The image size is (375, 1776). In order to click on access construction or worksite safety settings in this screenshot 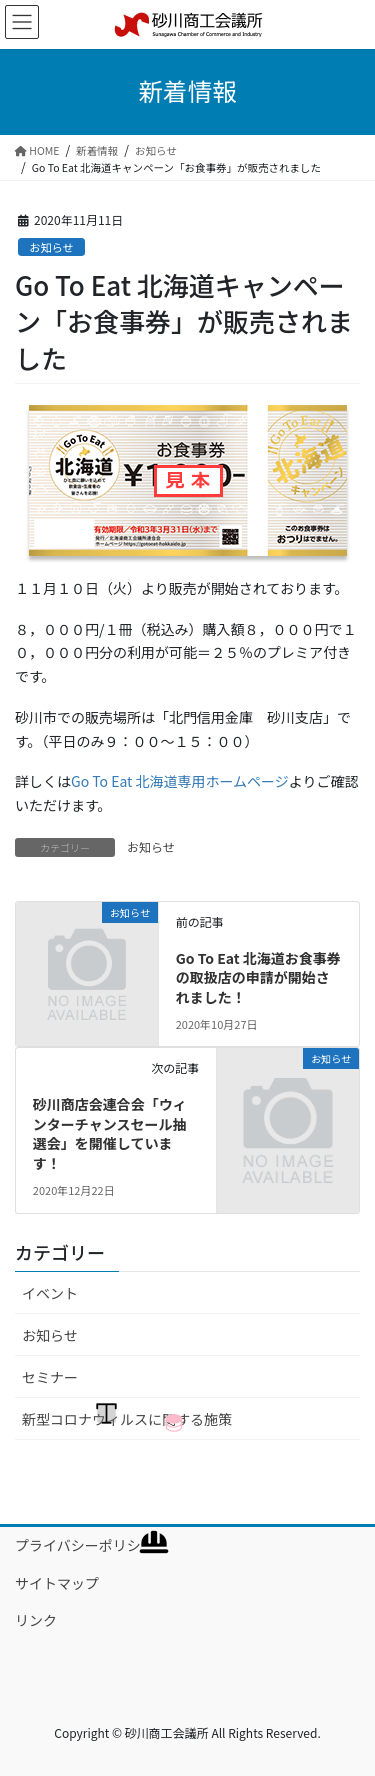, I will do `click(154, 1542)`.